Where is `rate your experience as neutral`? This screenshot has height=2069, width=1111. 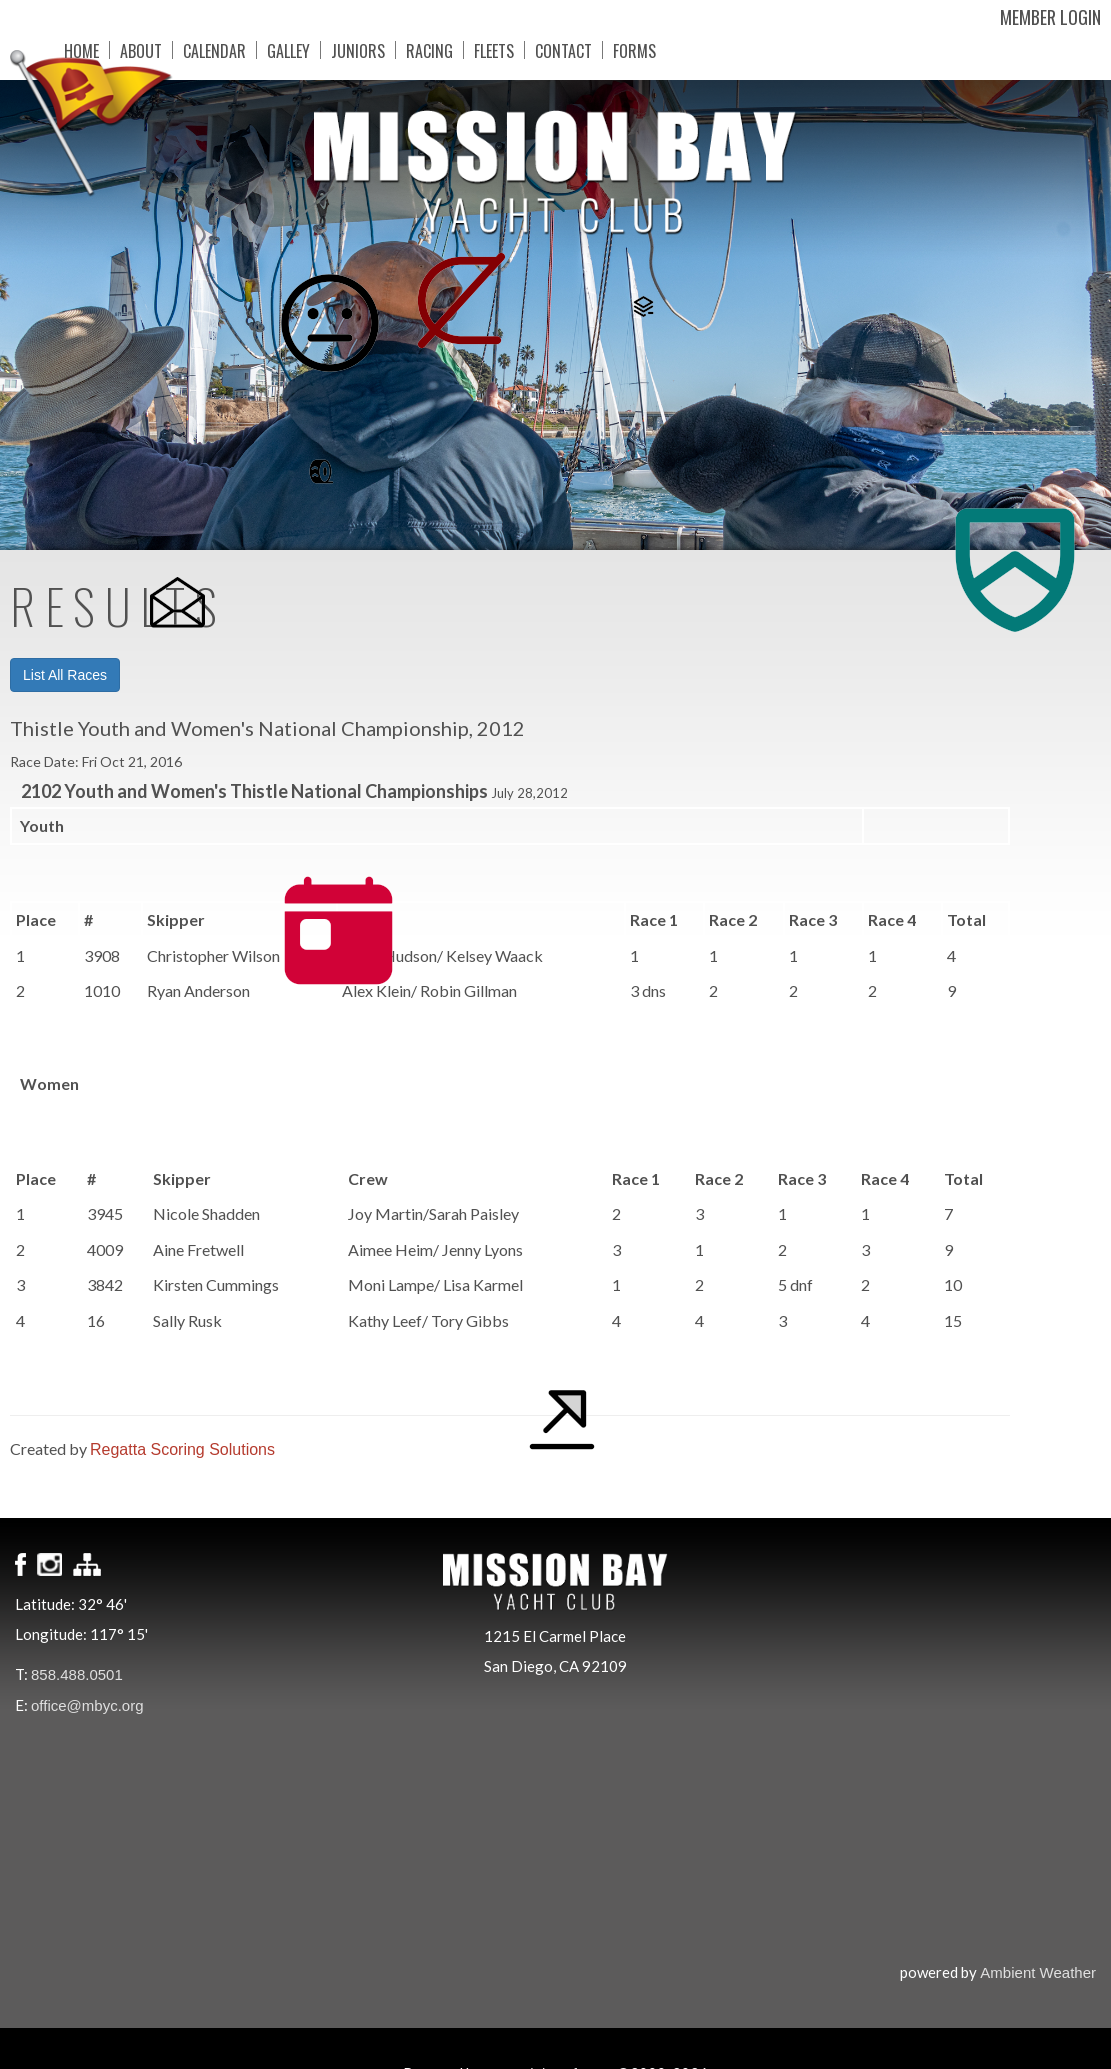
rate your experience as neutral is located at coordinates (330, 323).